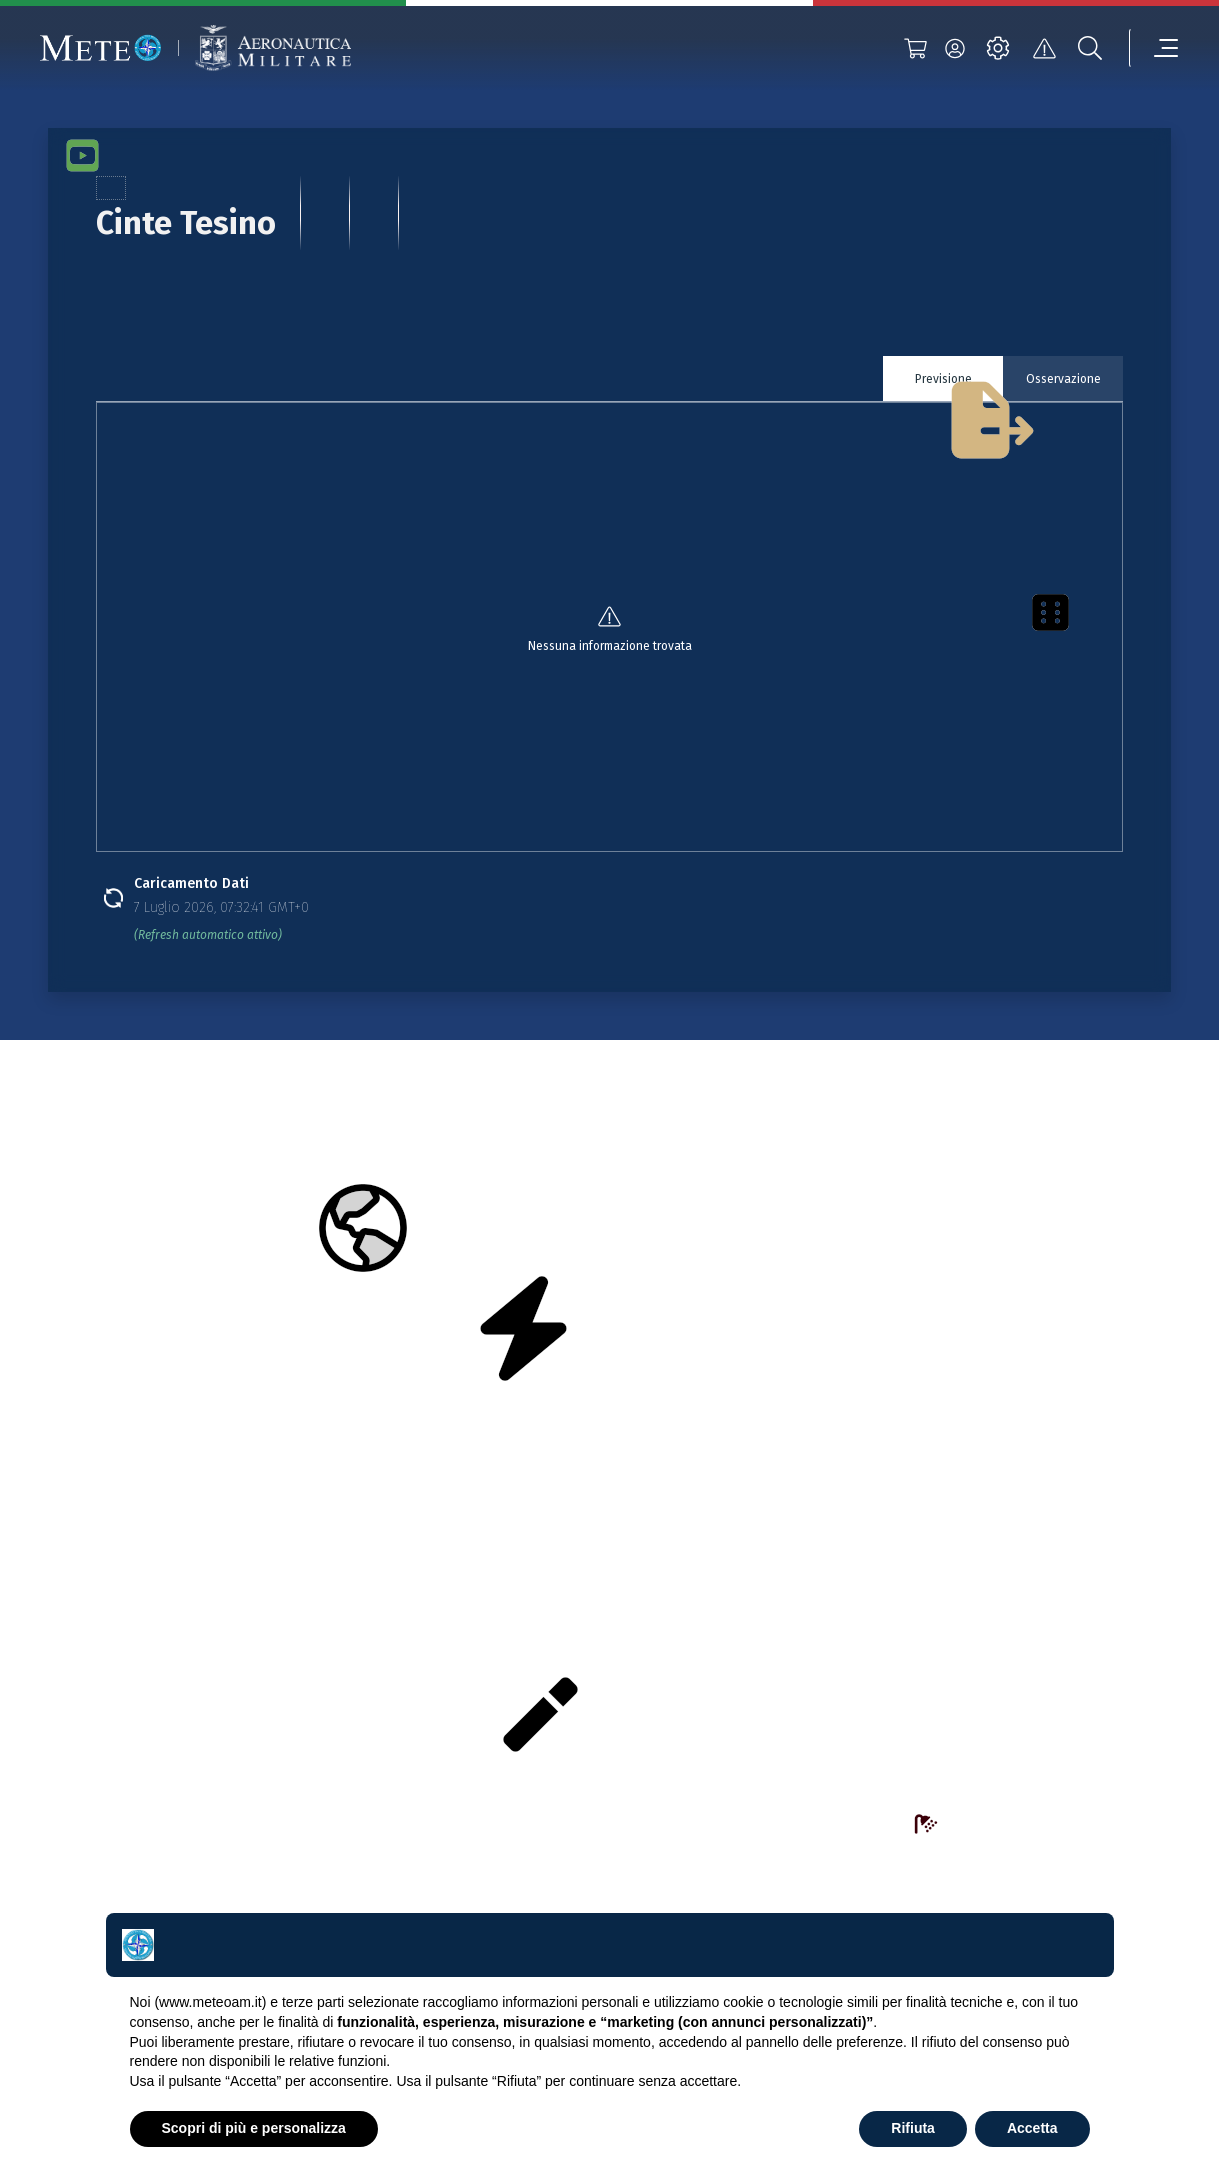 The height and width of the screenshot is (2183, 1219). What do you see at coordinates (523, 1328) in the screenshot?
I see `indicates quick actions or flash features` at bounding box center [523, 1328].